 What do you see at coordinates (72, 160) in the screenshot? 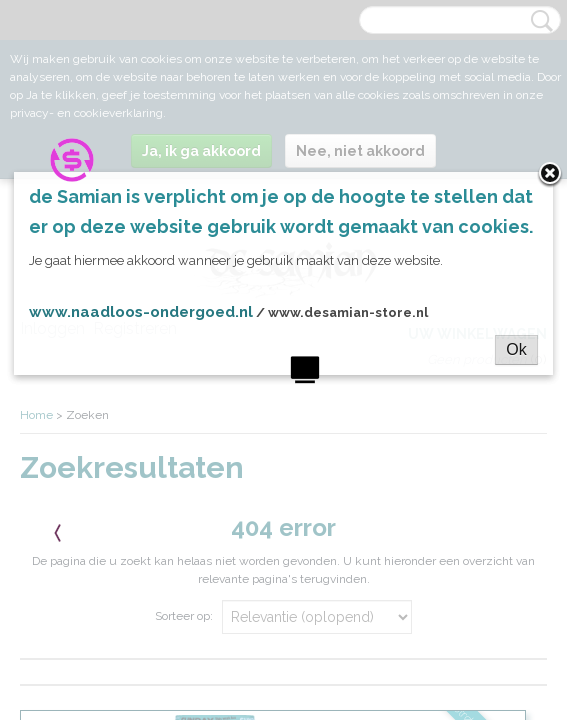
I see `currency exchange or conversion` at bounding box center [72, 160].